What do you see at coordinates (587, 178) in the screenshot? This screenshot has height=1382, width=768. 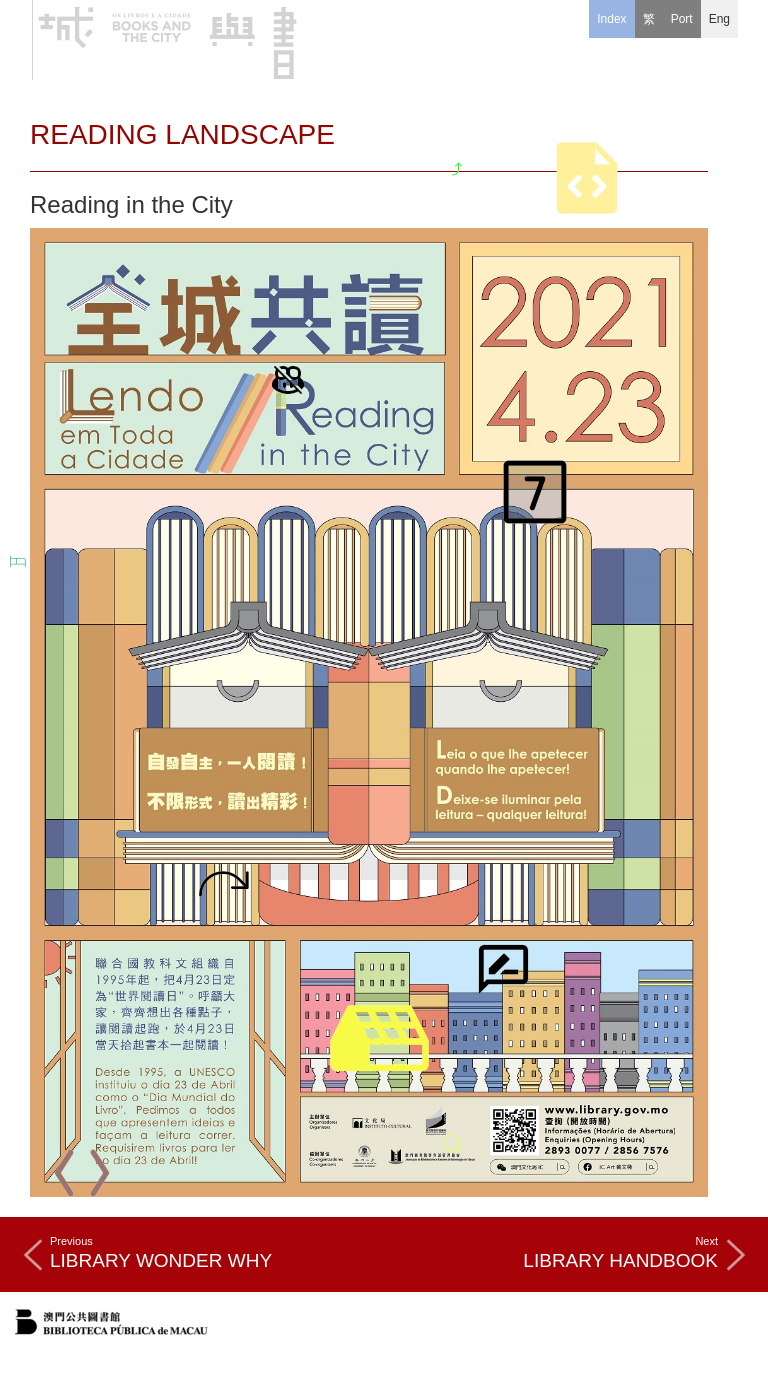 I see `view source code file` at bounding box center [587, 178].